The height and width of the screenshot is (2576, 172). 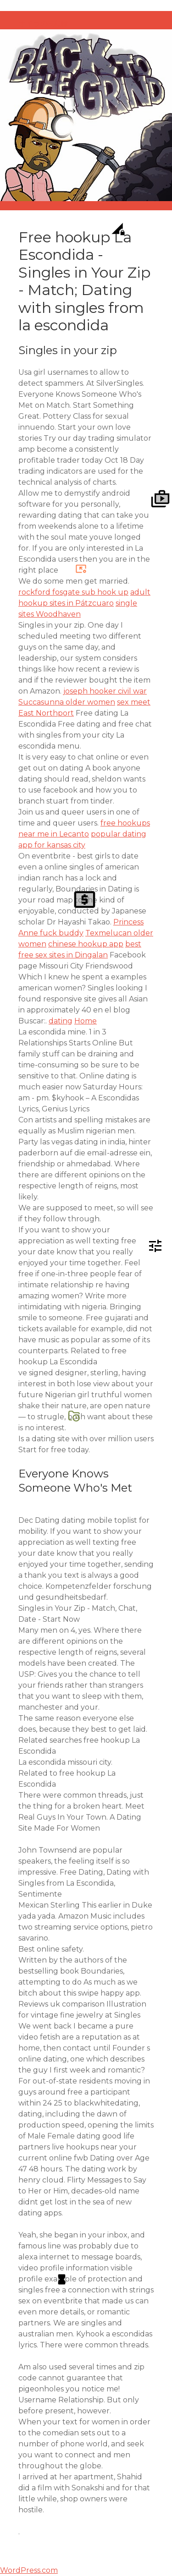 What do you see at coordinates (160, 499) in the screenshot?
I see `view your google play store purchases` at bounding box center [160, 499].